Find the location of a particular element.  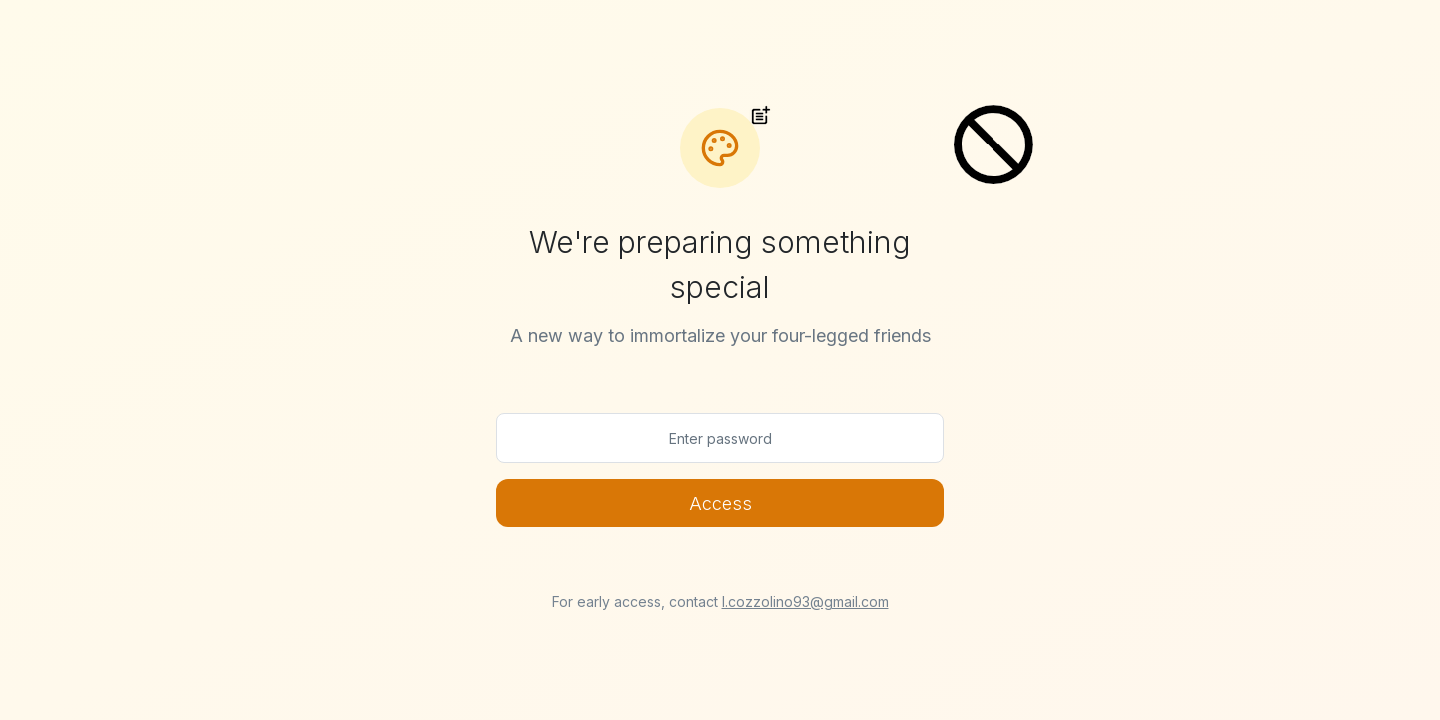

mark content as not interested is located at coordinates (993, 144).